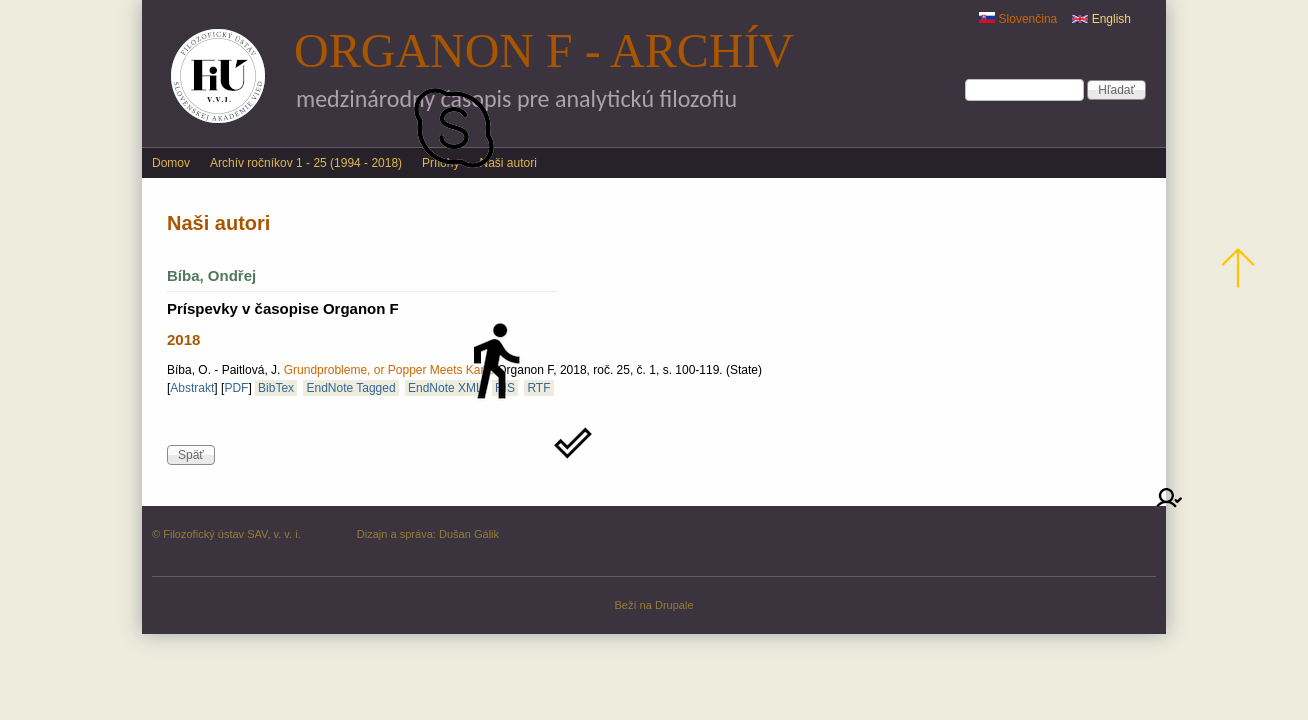 This screenshot has width=1308, height=720. Describe the element at coordinates (495, 360) in the screenshot. I see `get walking directions` at that location.